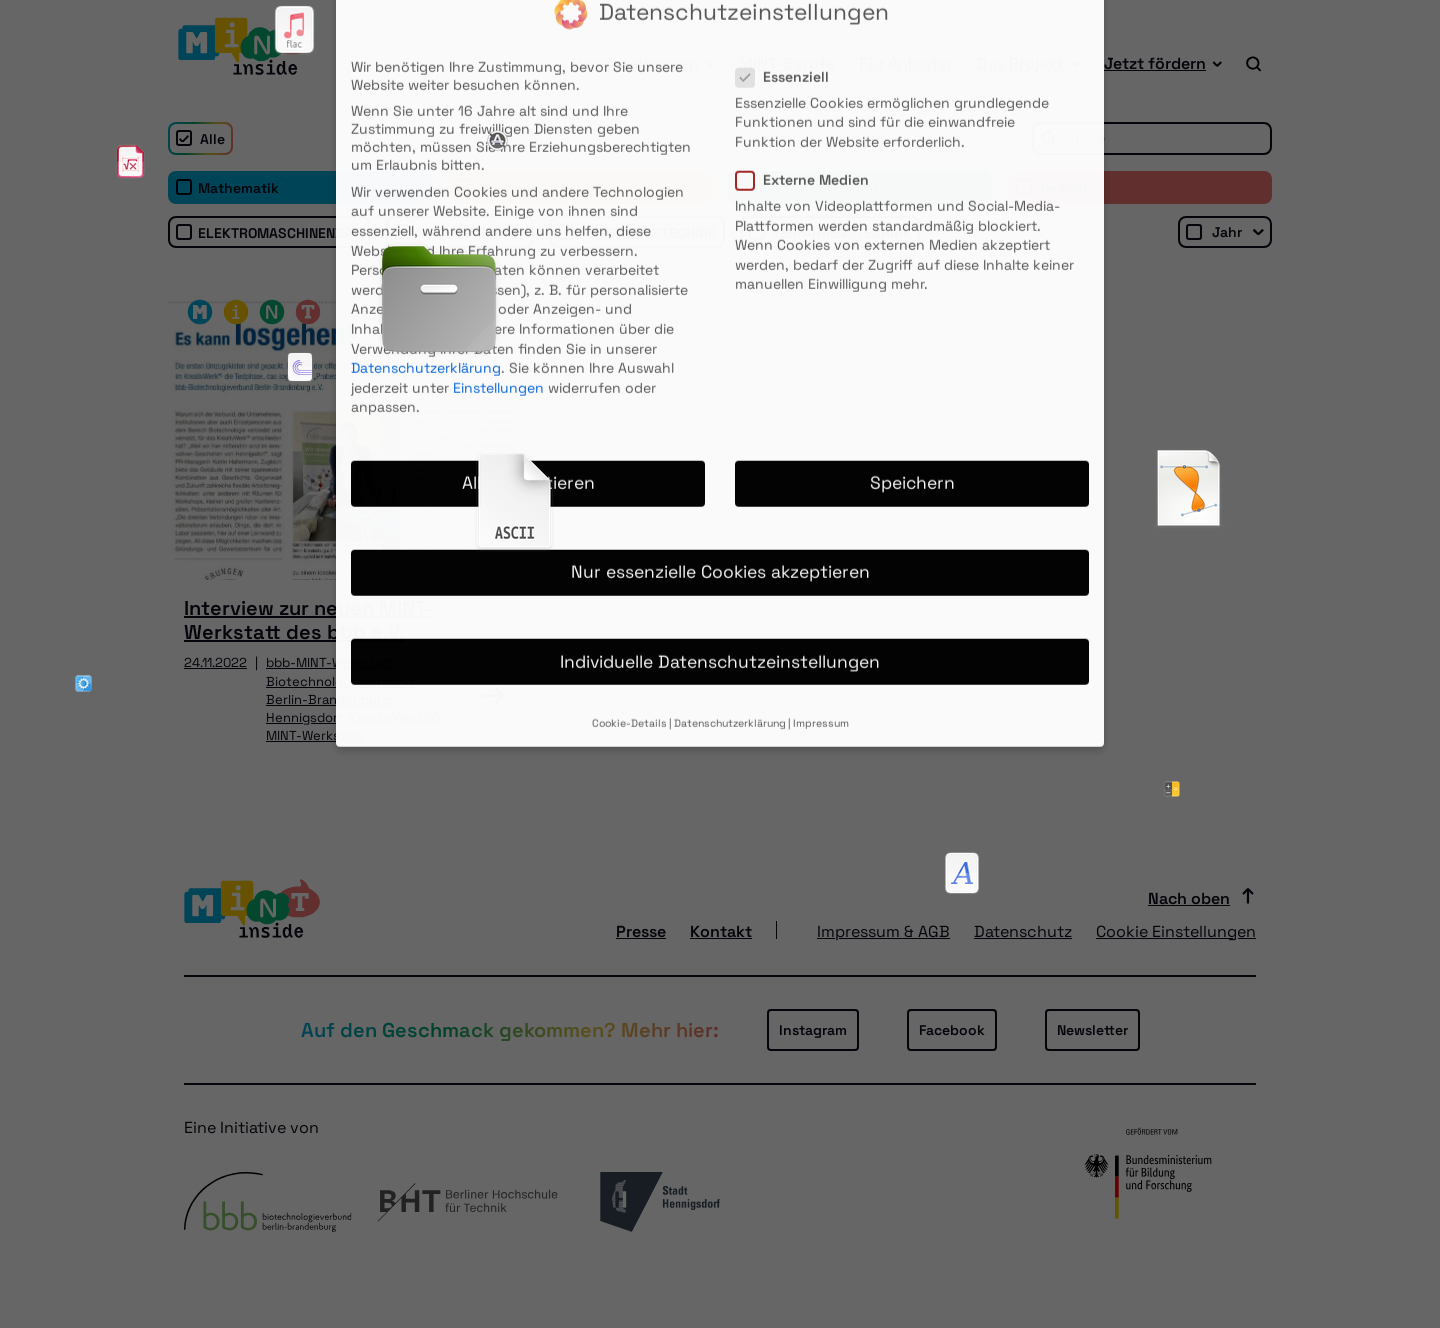 The height and width of the screenshot is (1328, 1440). What do you see at coordinates (1190, 488) in the screenshot?
I see `open a vector drawing or illustration file` at bounding box center [1190, 488].